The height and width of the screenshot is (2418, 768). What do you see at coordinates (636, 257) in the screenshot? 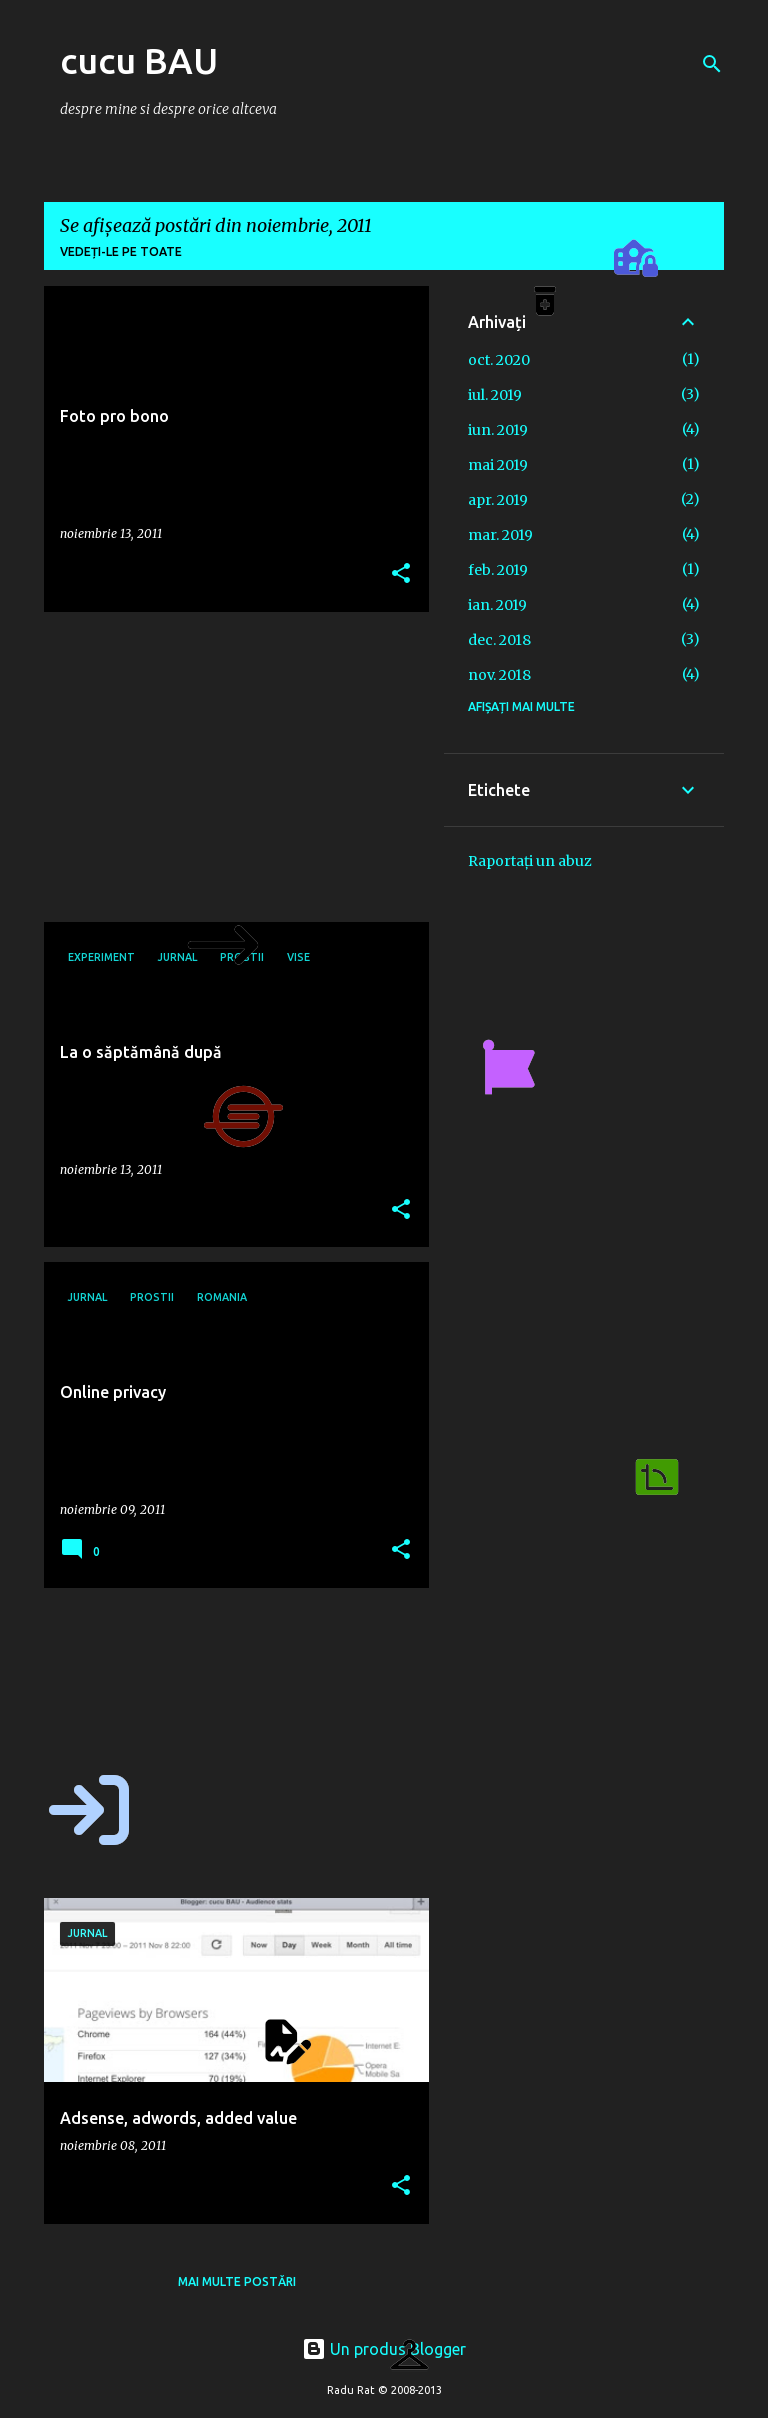
I see `indicates a locked or secured school facility` at bounding box center [636, 257].